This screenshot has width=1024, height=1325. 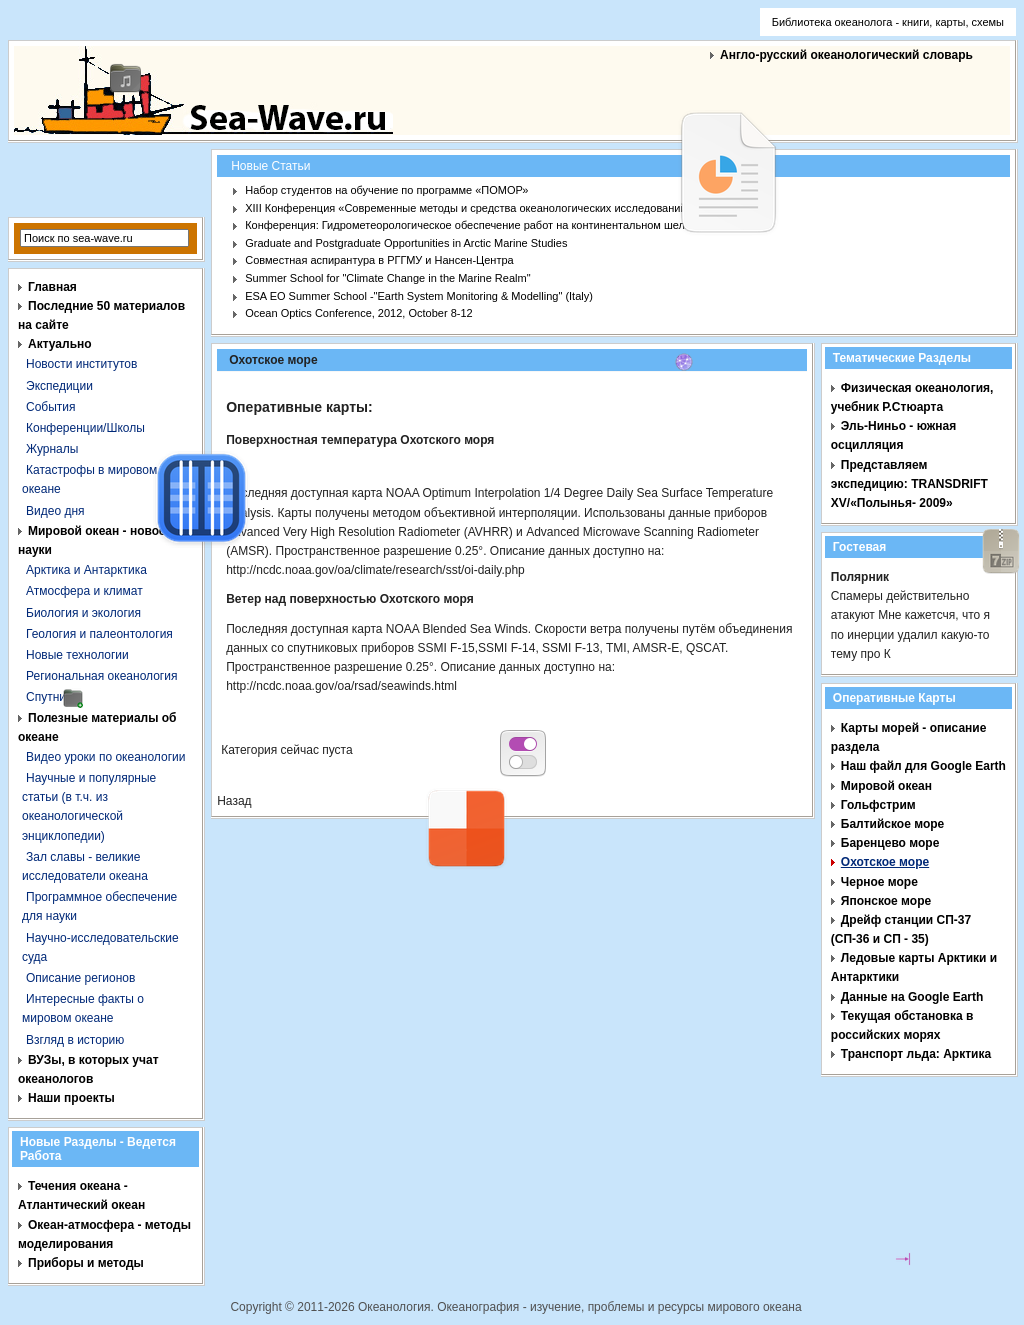 I want to click on open virtualization container settings, so click(x=201, y=499).